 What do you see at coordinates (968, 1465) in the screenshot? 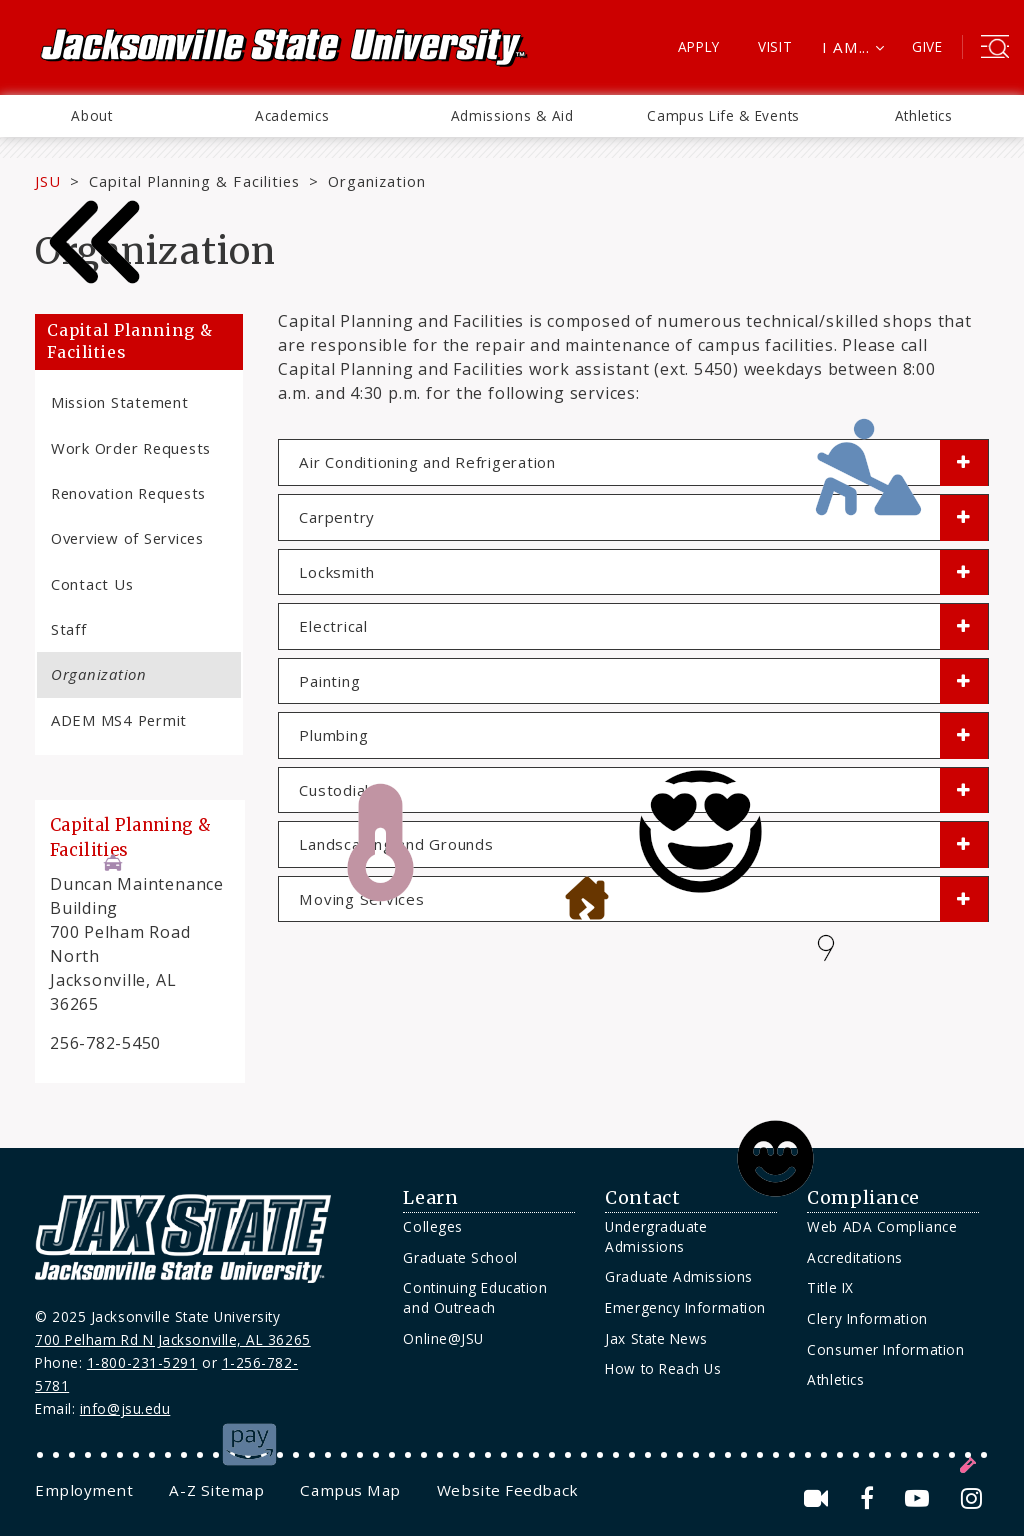
I see `view lab results or test samples` at bounding box center [968, 1465].